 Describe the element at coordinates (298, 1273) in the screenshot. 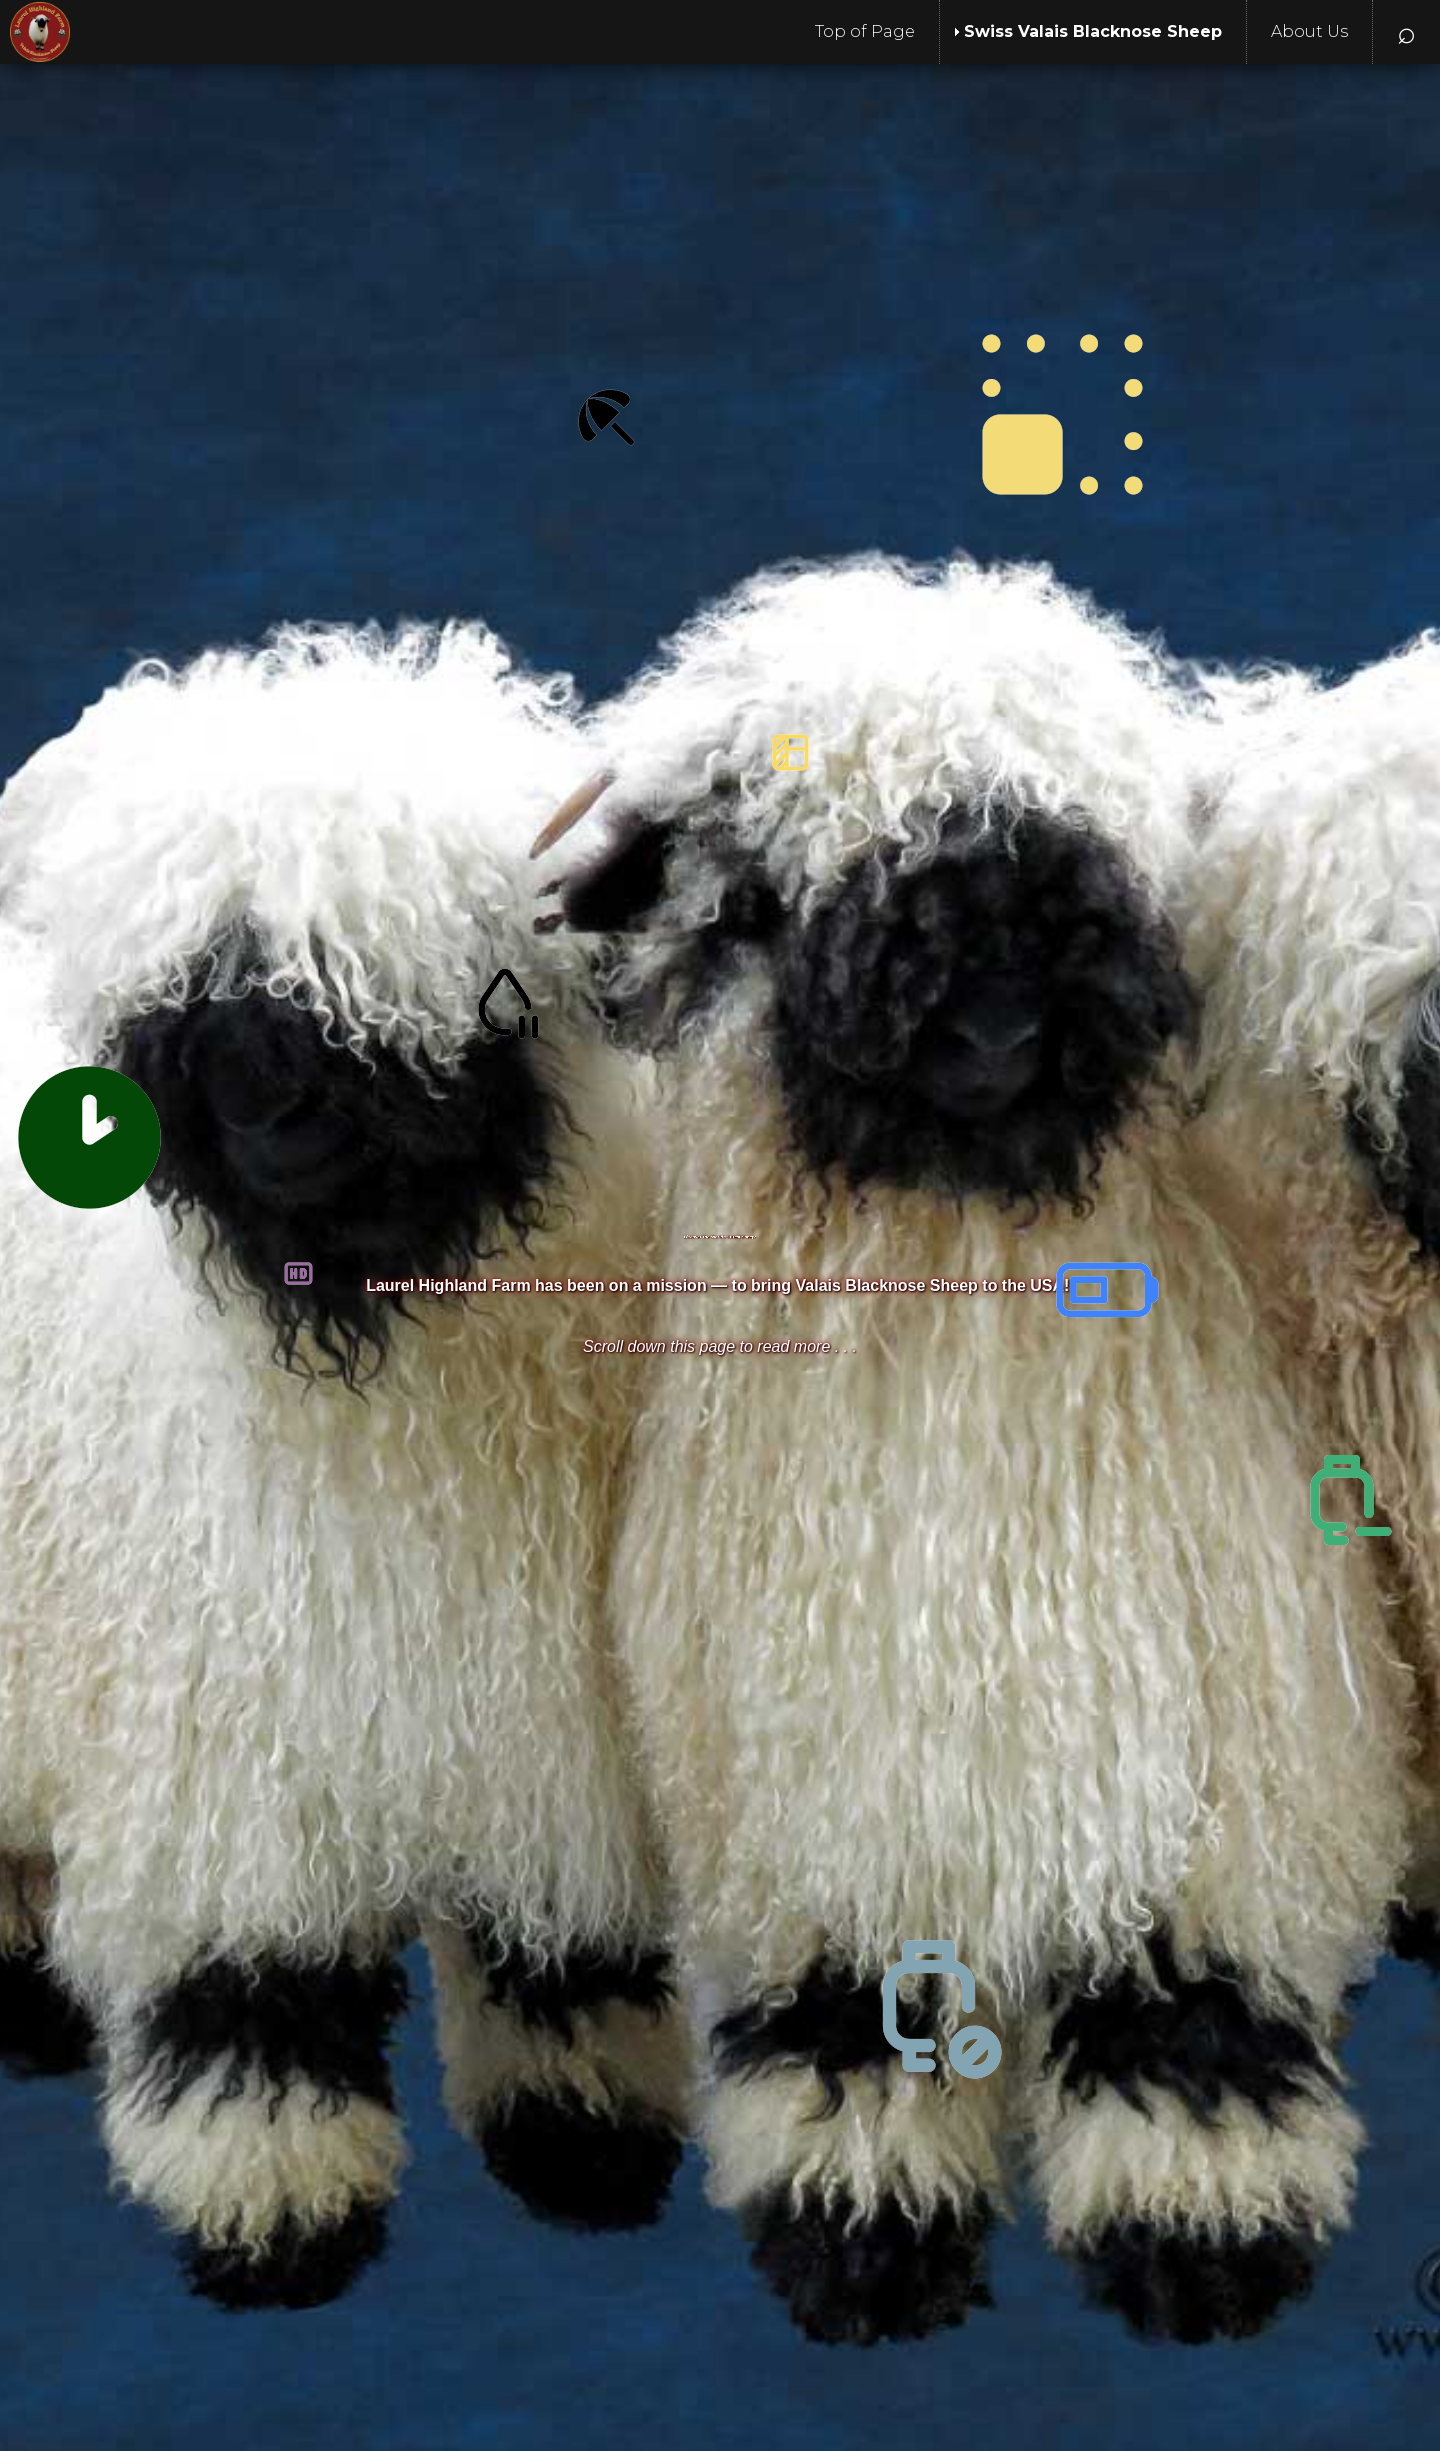

I see `indicates high definition video quality` at that location.